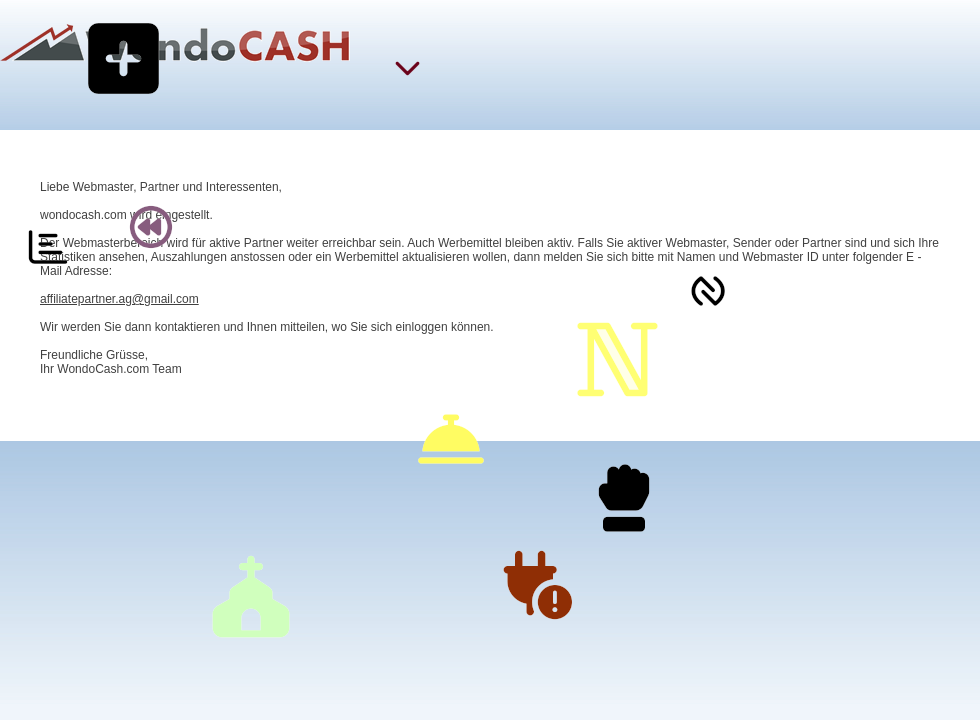  I want to click on view analytics or statistics, so click(48, 247).